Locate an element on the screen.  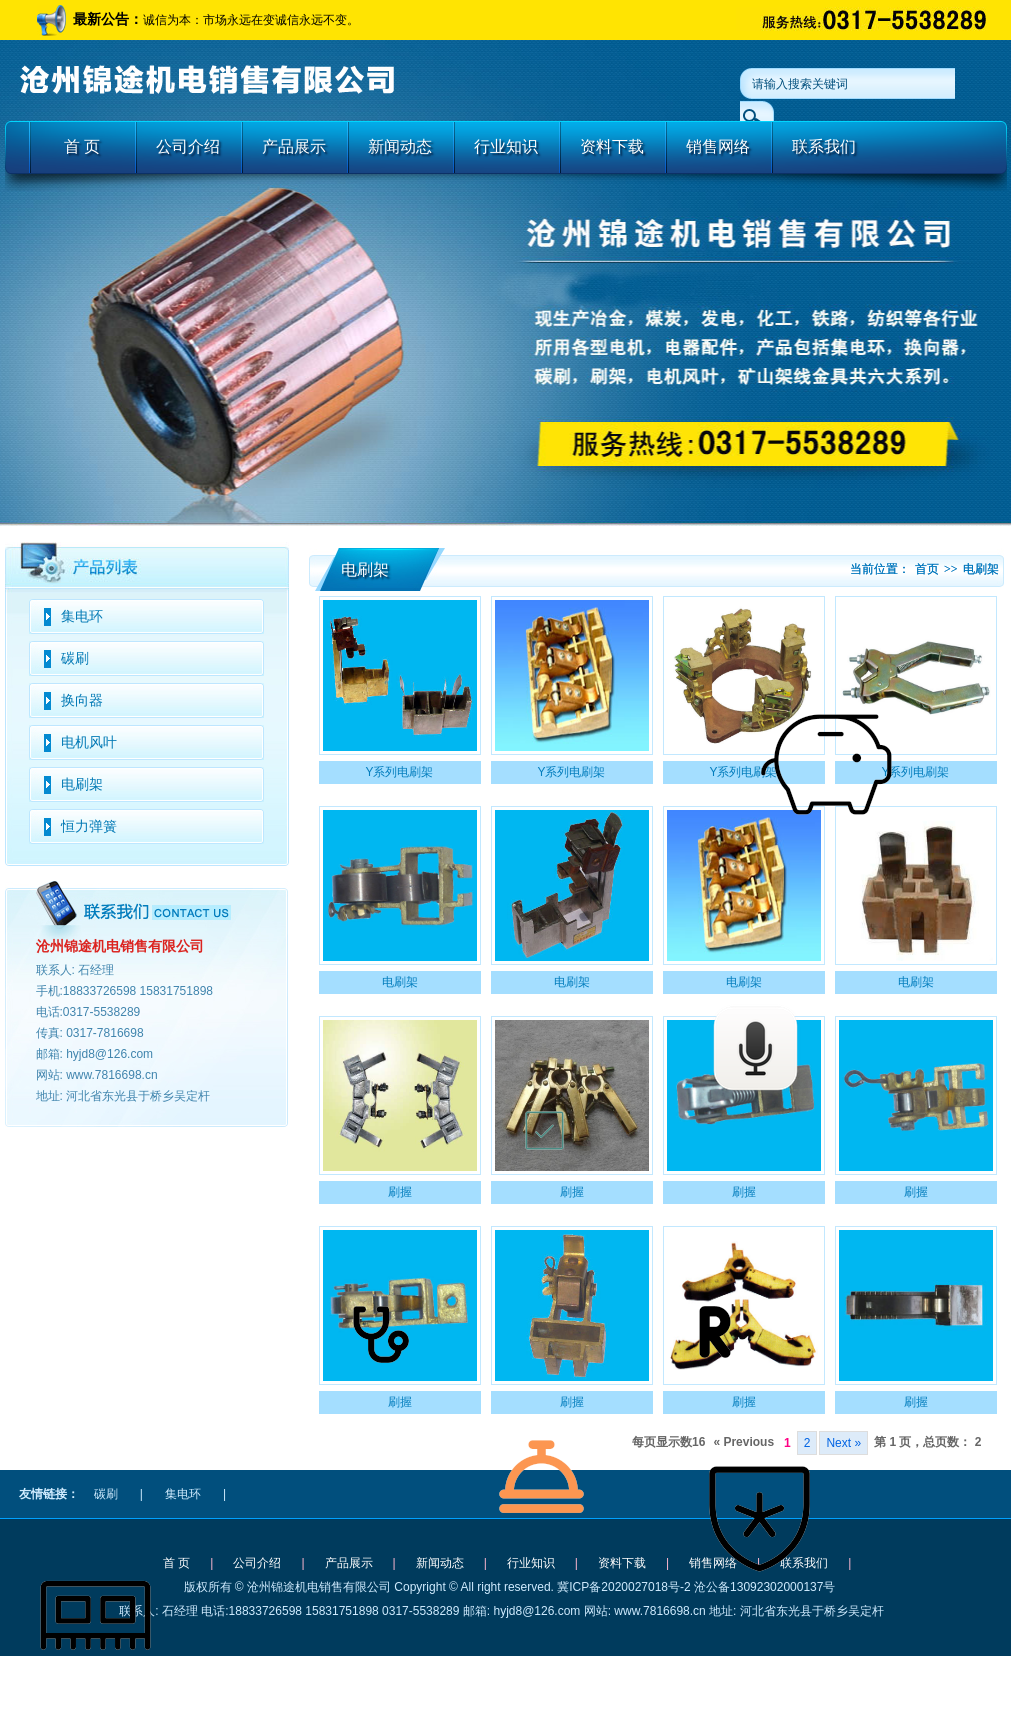
access health or medical features is located at coordinates (377, 1332).